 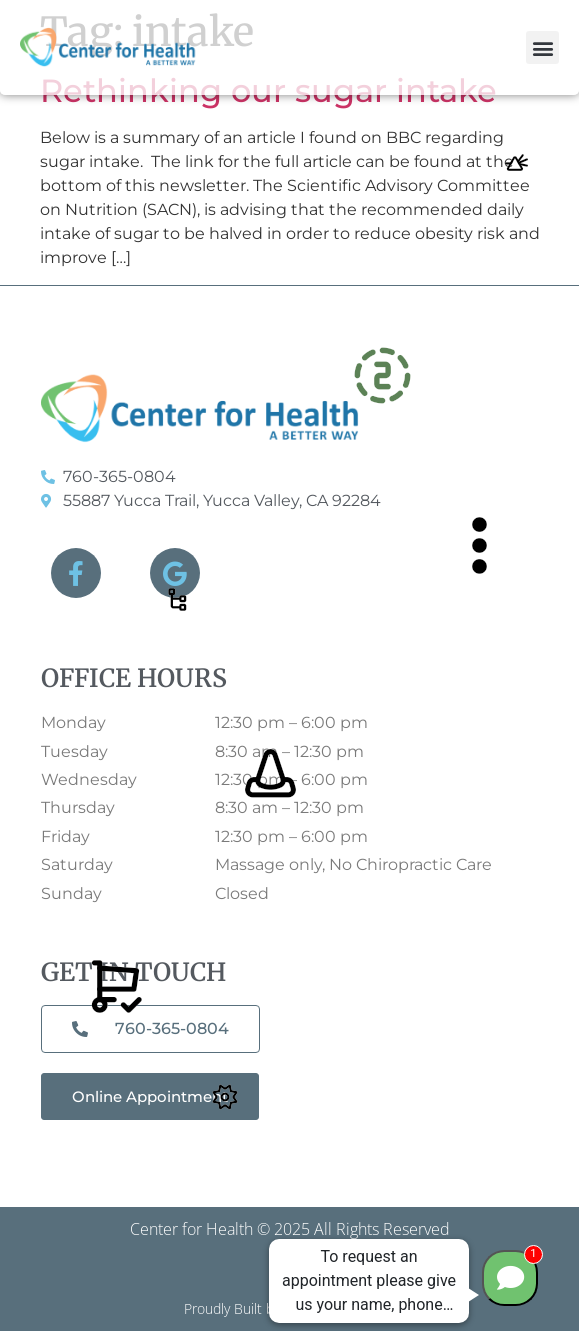 What do you see at coordinates (225, 1097) in the screenshot?
I see `toggle light mode or bright theme` at bounding box center [225, 1097].